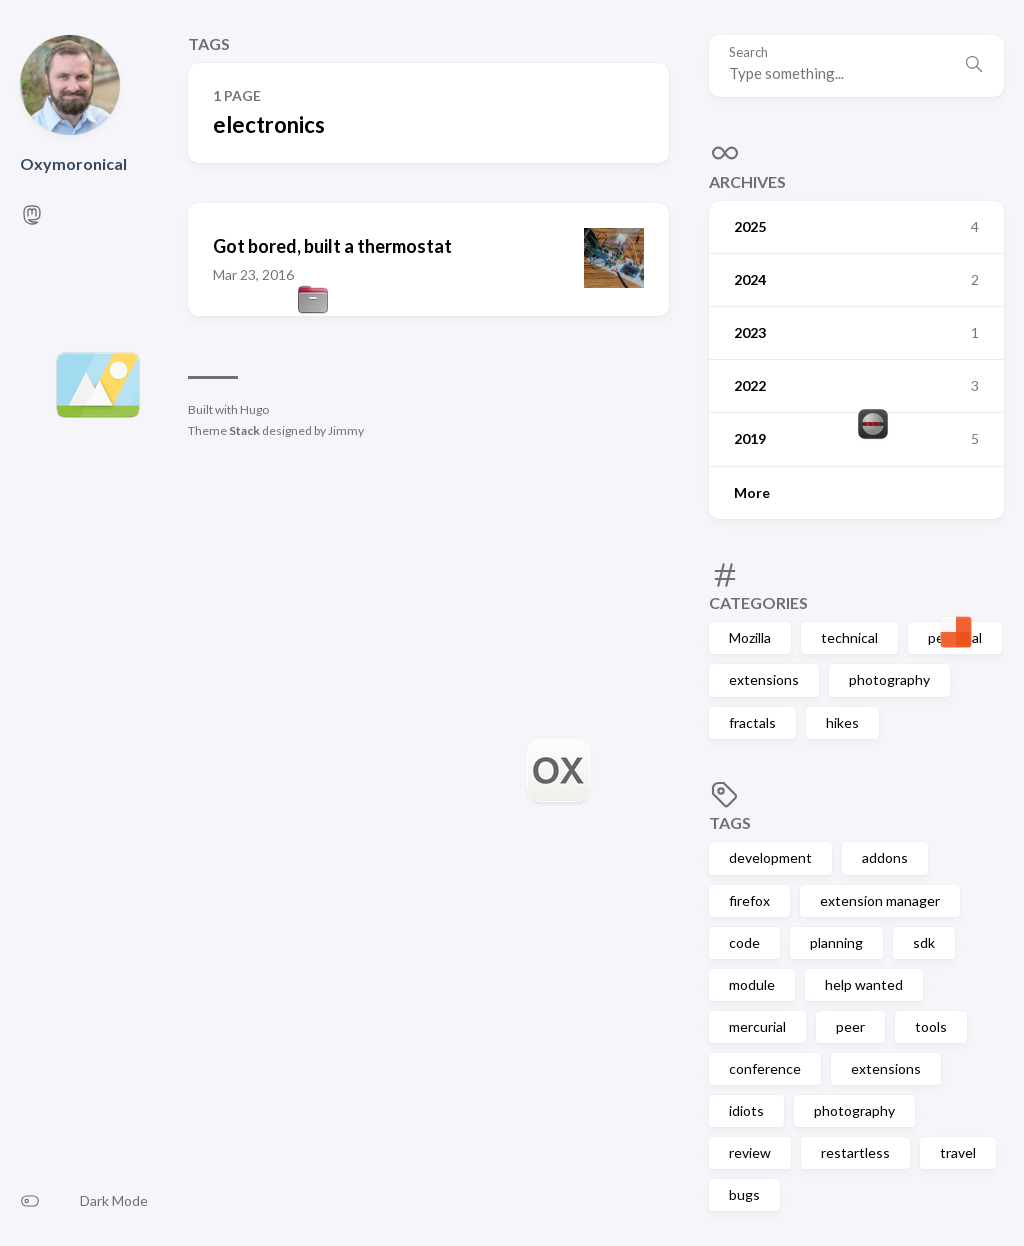  Describe the element at coordinates (873, 424) in the screenshot. I see `launch gnome robots game` at that location.